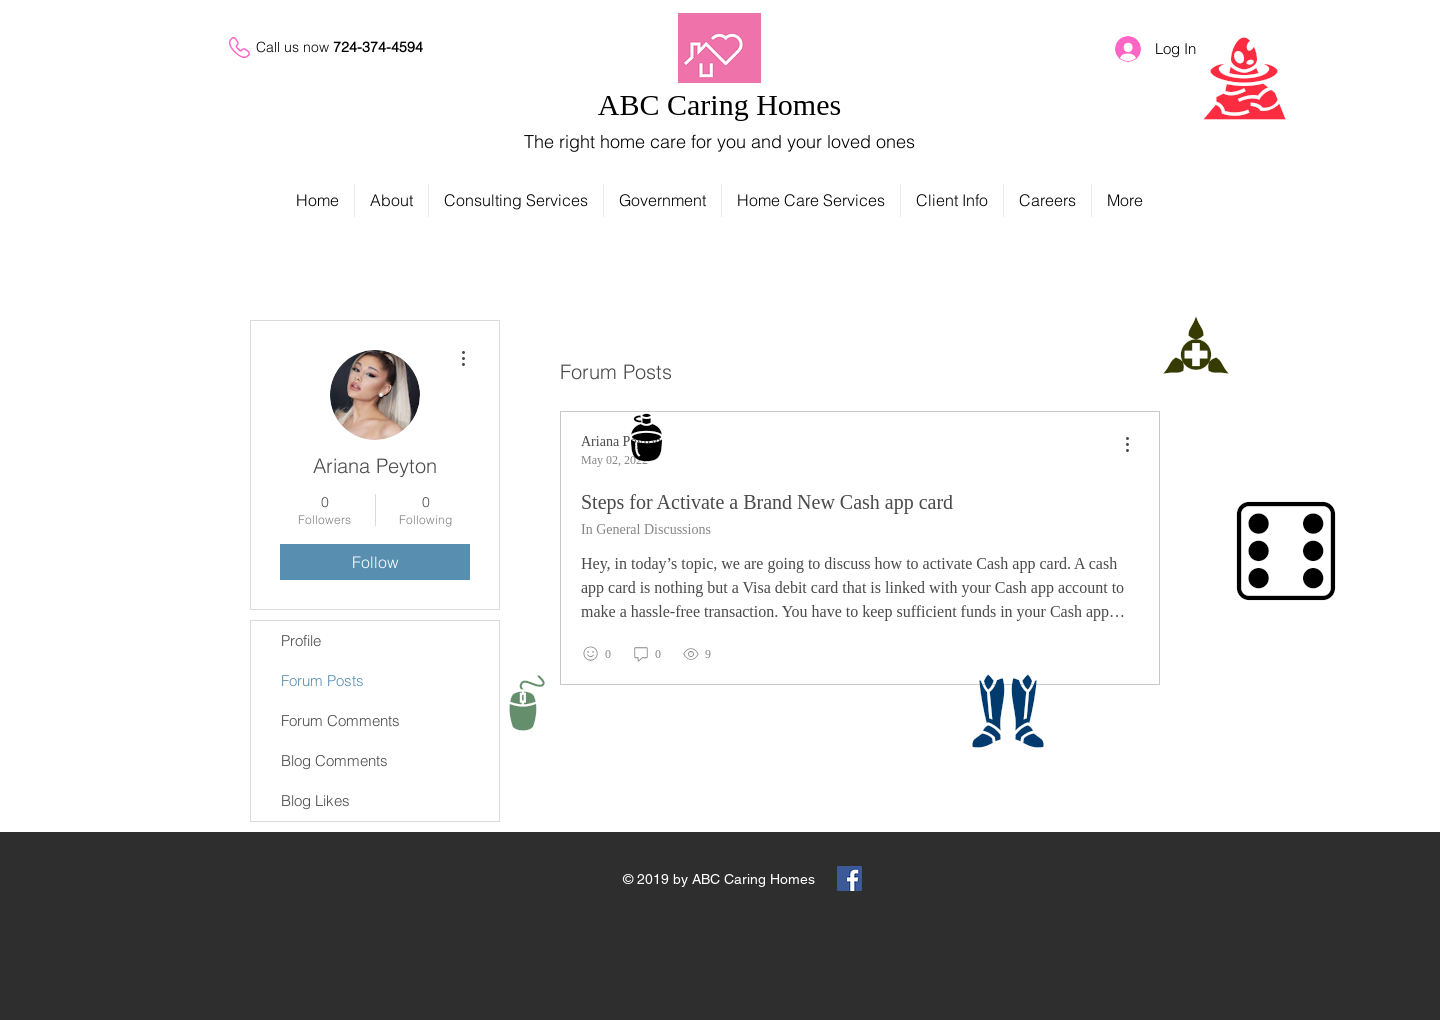 This screenshot has height=1020, width=1440. Describe the element at coordinates (1008, 711) in the screenshot. I see `equip leg armor to your character` at that location.